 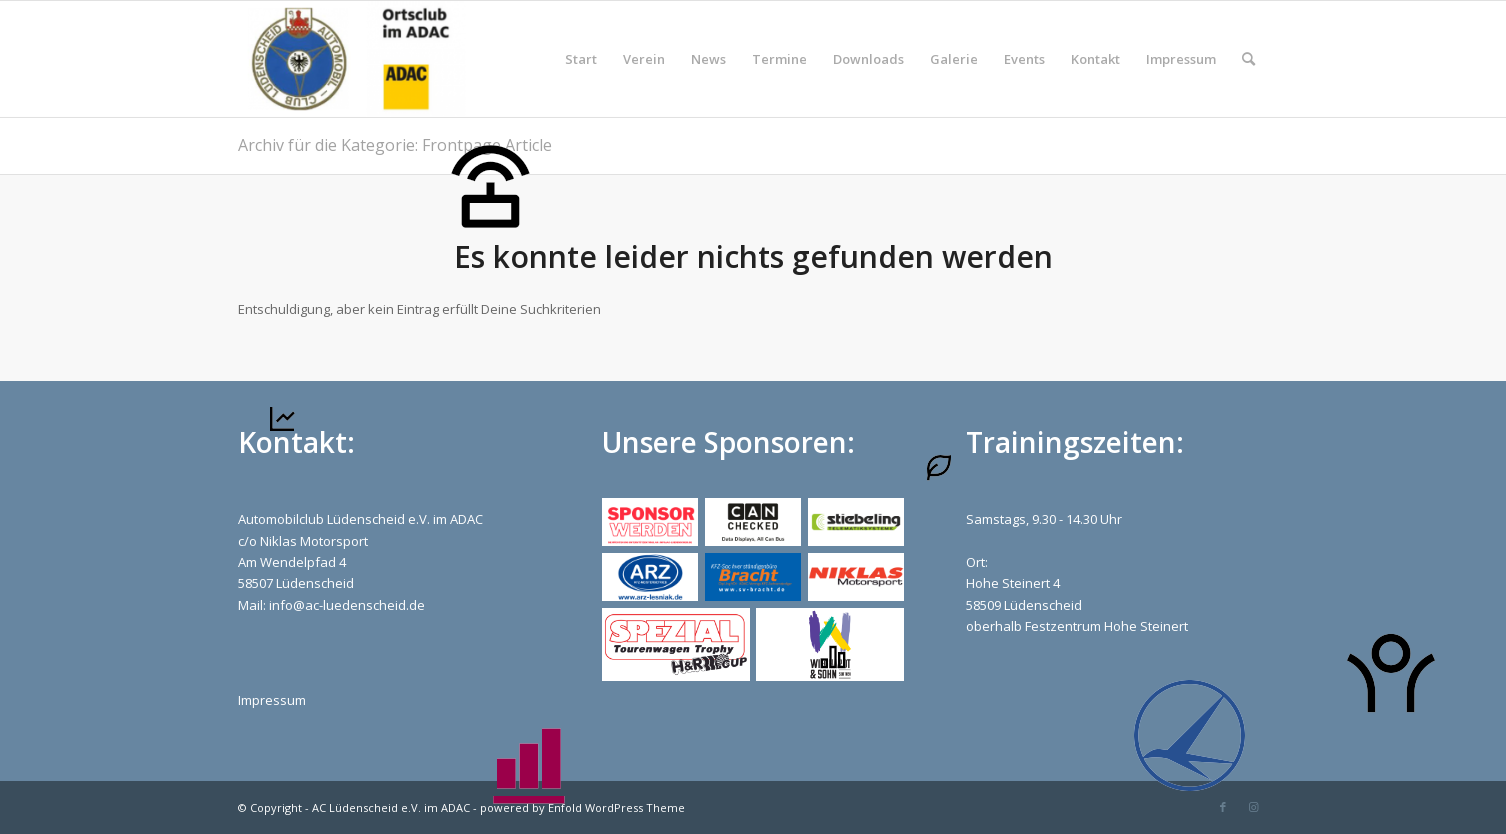 What do you see at coordinates (282, 419) in the screenshot?
I see `view analytics or performance data` at bounding box center [282, 419].